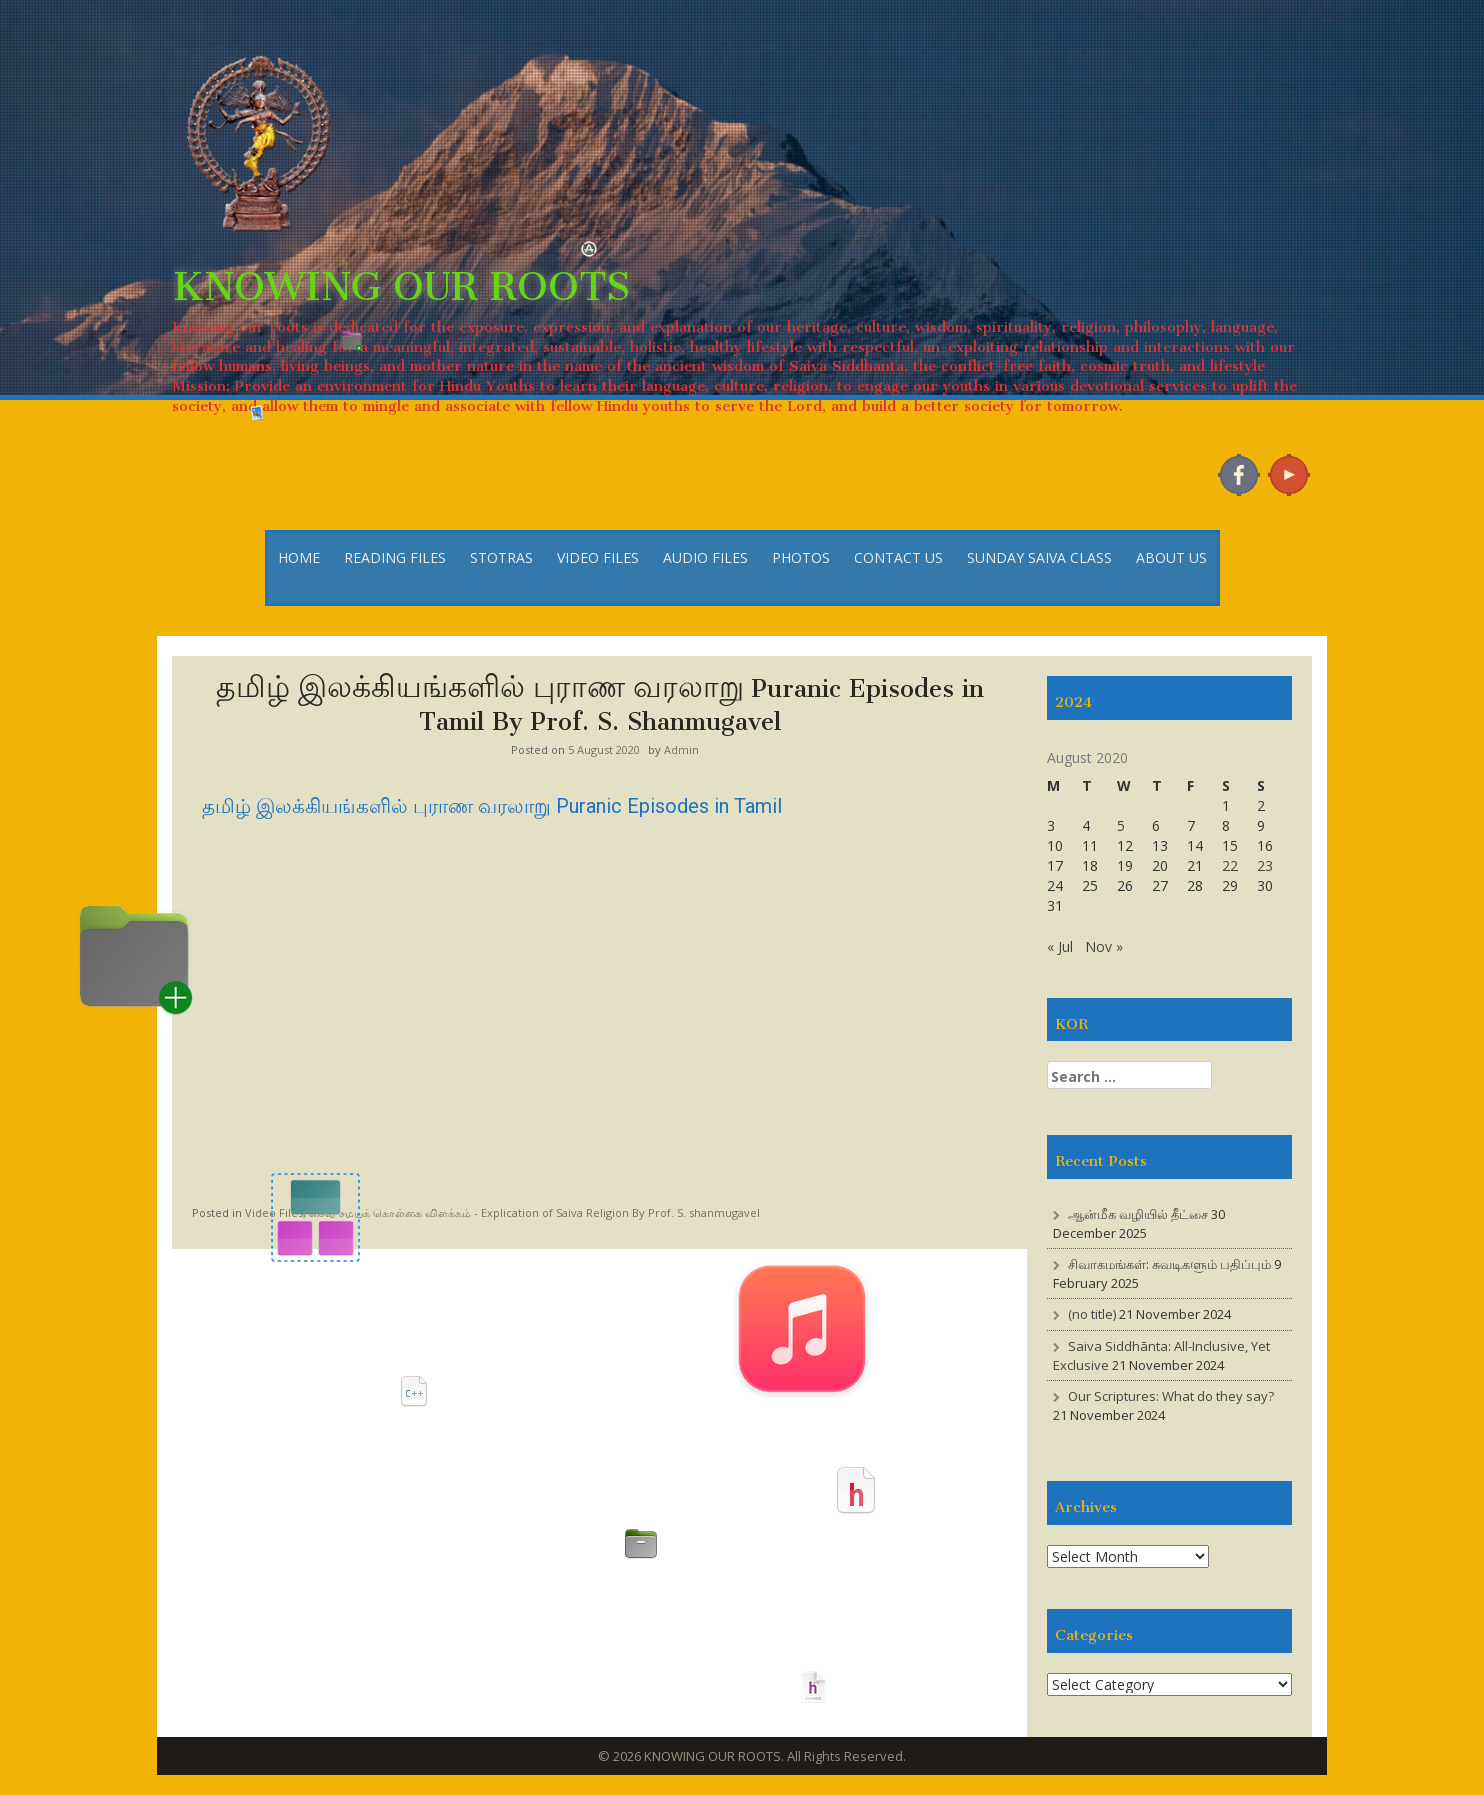 Image resolution: width=1484 pixels, height=1795 pixels. I want to click on a C++ header file, so click(813, 1687).